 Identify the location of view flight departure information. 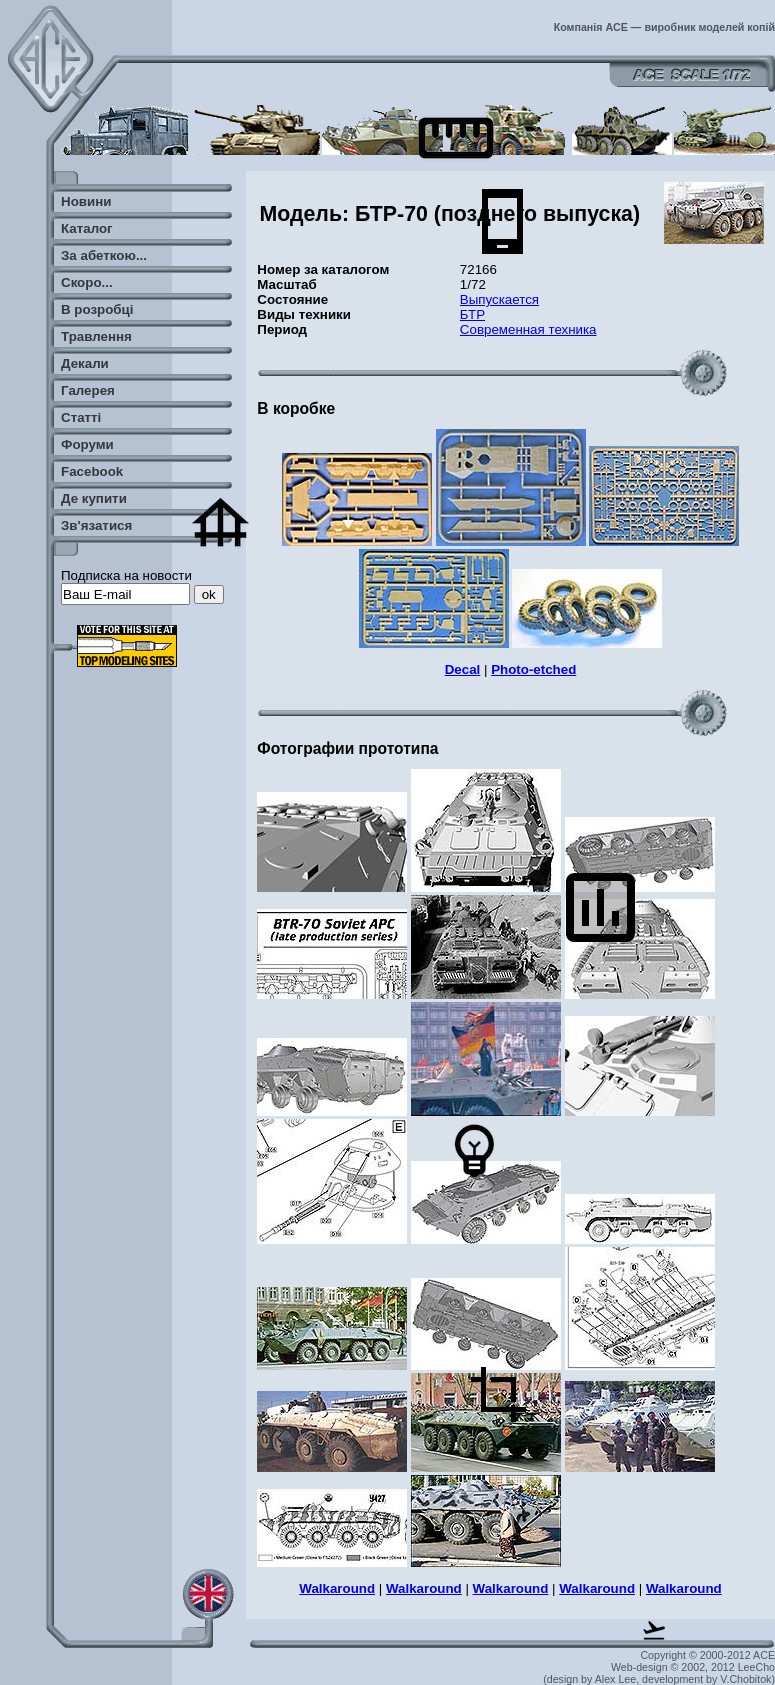
(654, 1630).